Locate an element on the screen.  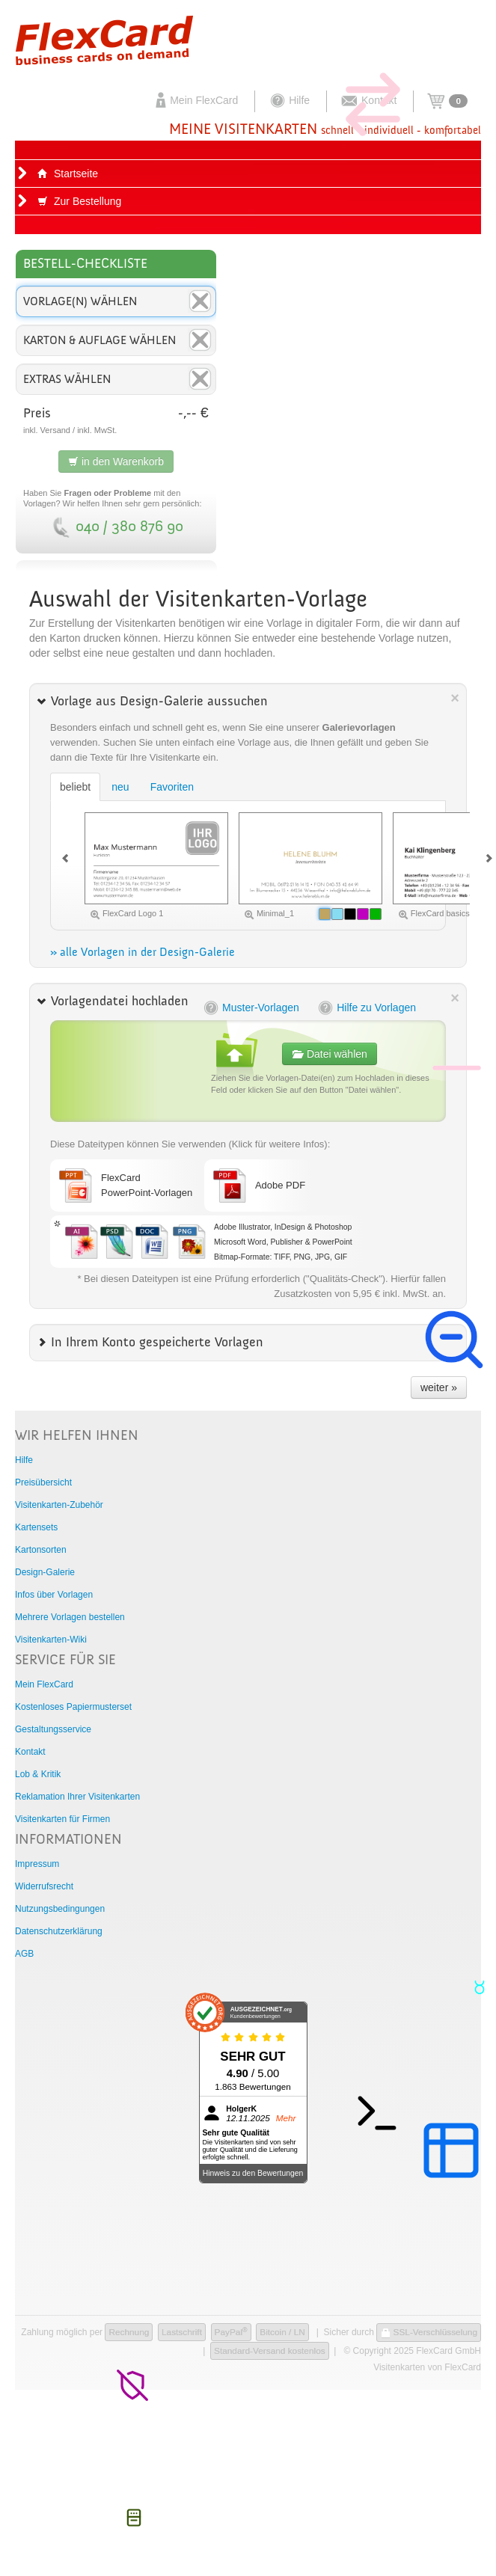
indicates taurus zodiac sign is located at coordinates (480, 1987).